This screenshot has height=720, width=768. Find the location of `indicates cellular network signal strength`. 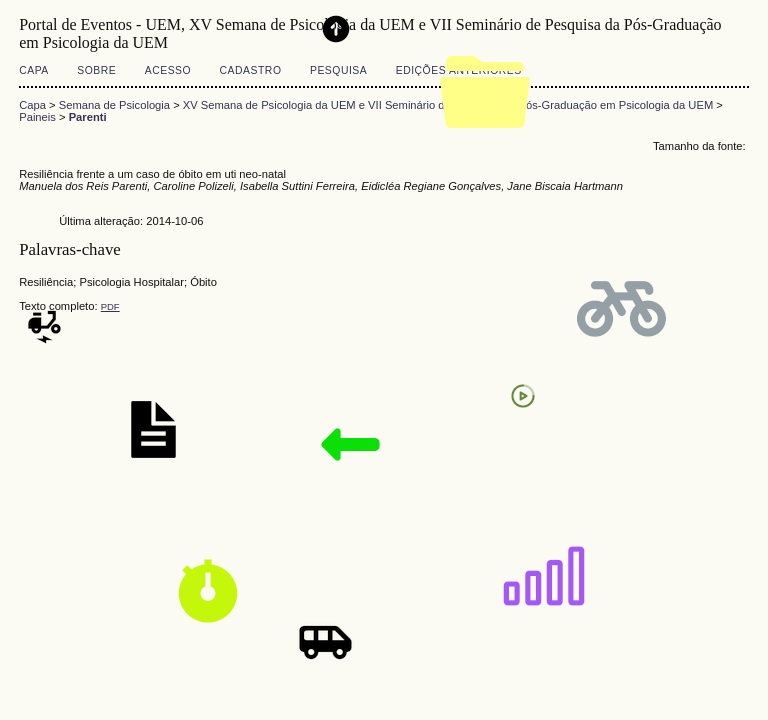

indicates cellular network signal strength is located at coordinates (544, 576).